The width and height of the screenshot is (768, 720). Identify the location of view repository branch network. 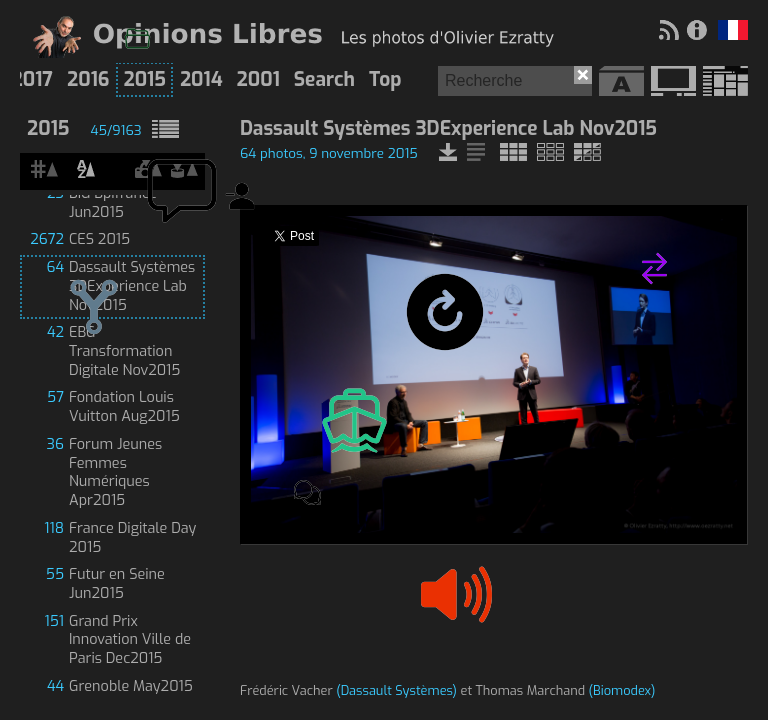
(94, 307).